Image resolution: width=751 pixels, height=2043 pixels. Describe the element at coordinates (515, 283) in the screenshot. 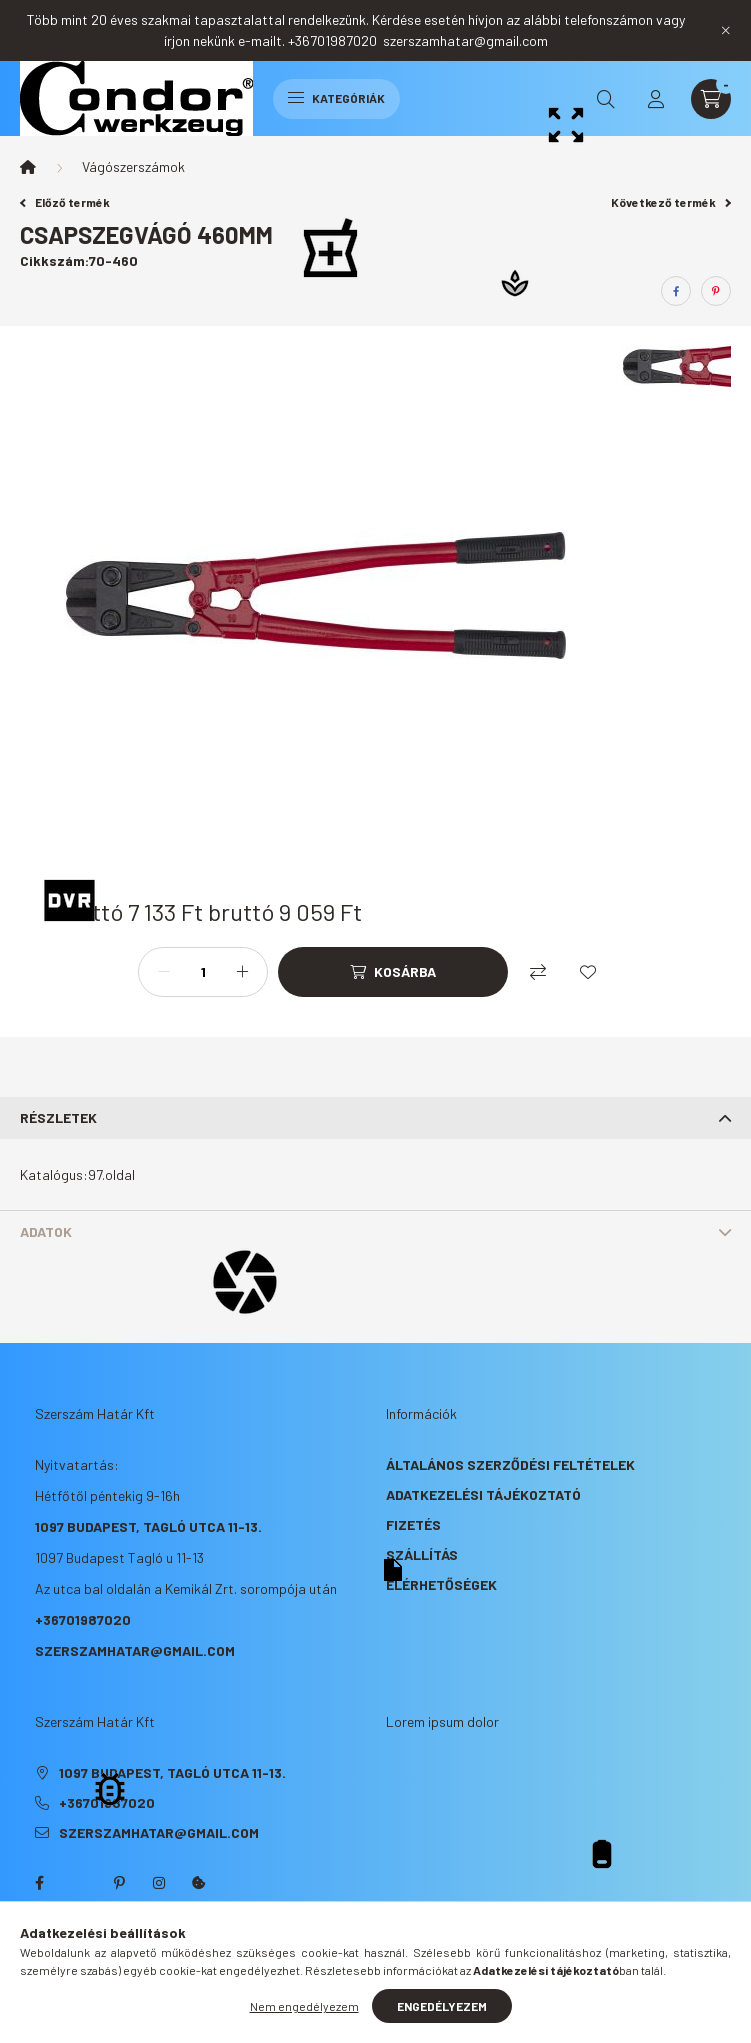

I see `access spa or wellness services` at that location.